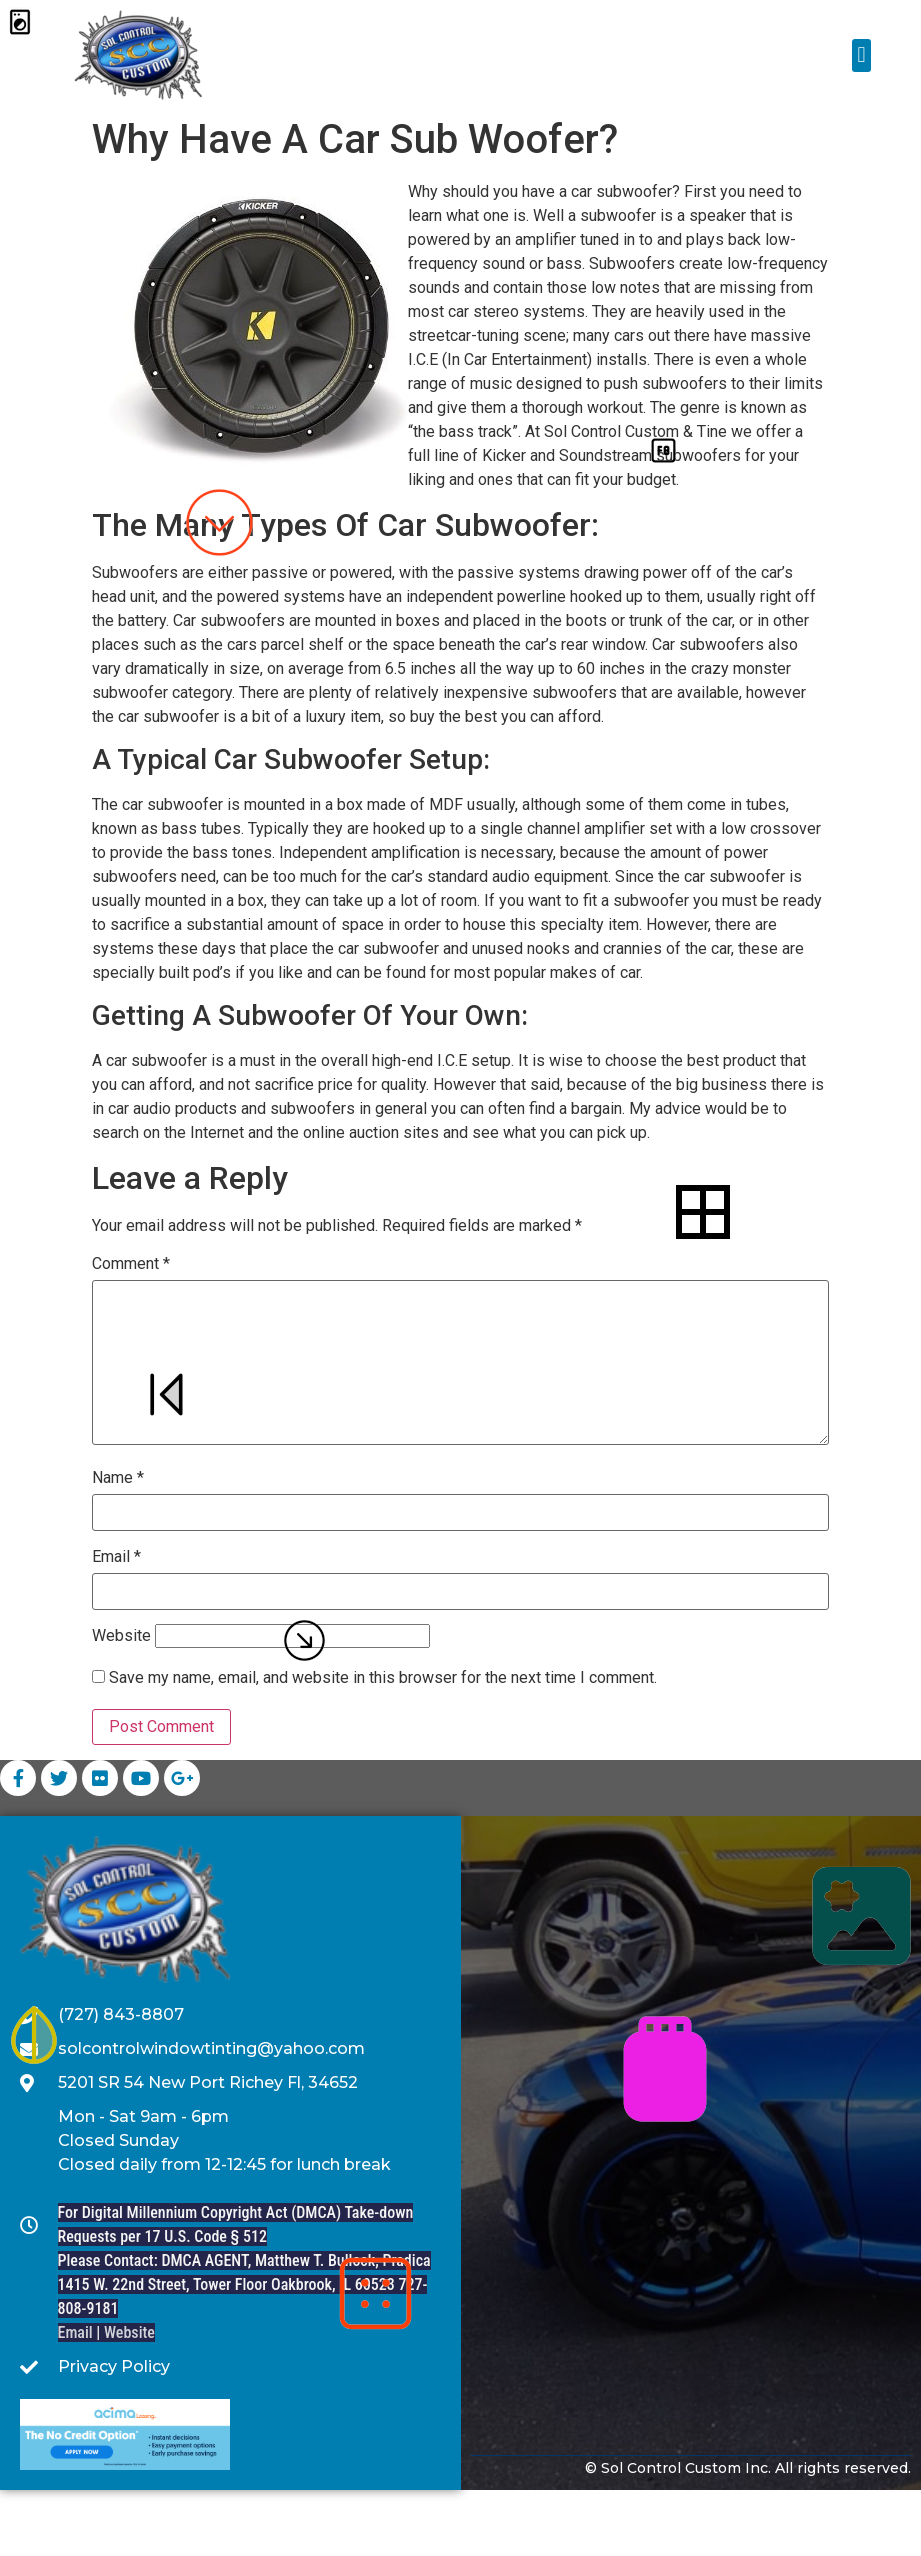 This screenshot has width=921, height=2556. I want to click on expand to show more content, so click(219, 522).